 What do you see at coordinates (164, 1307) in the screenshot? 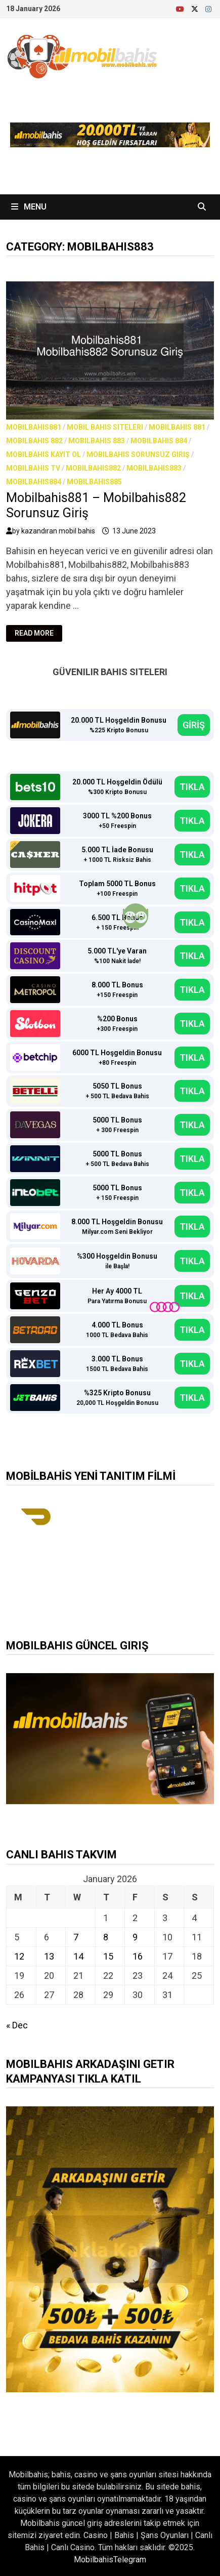
I see `Audi brand or vehicle information` at bounding box center [164, 1307].